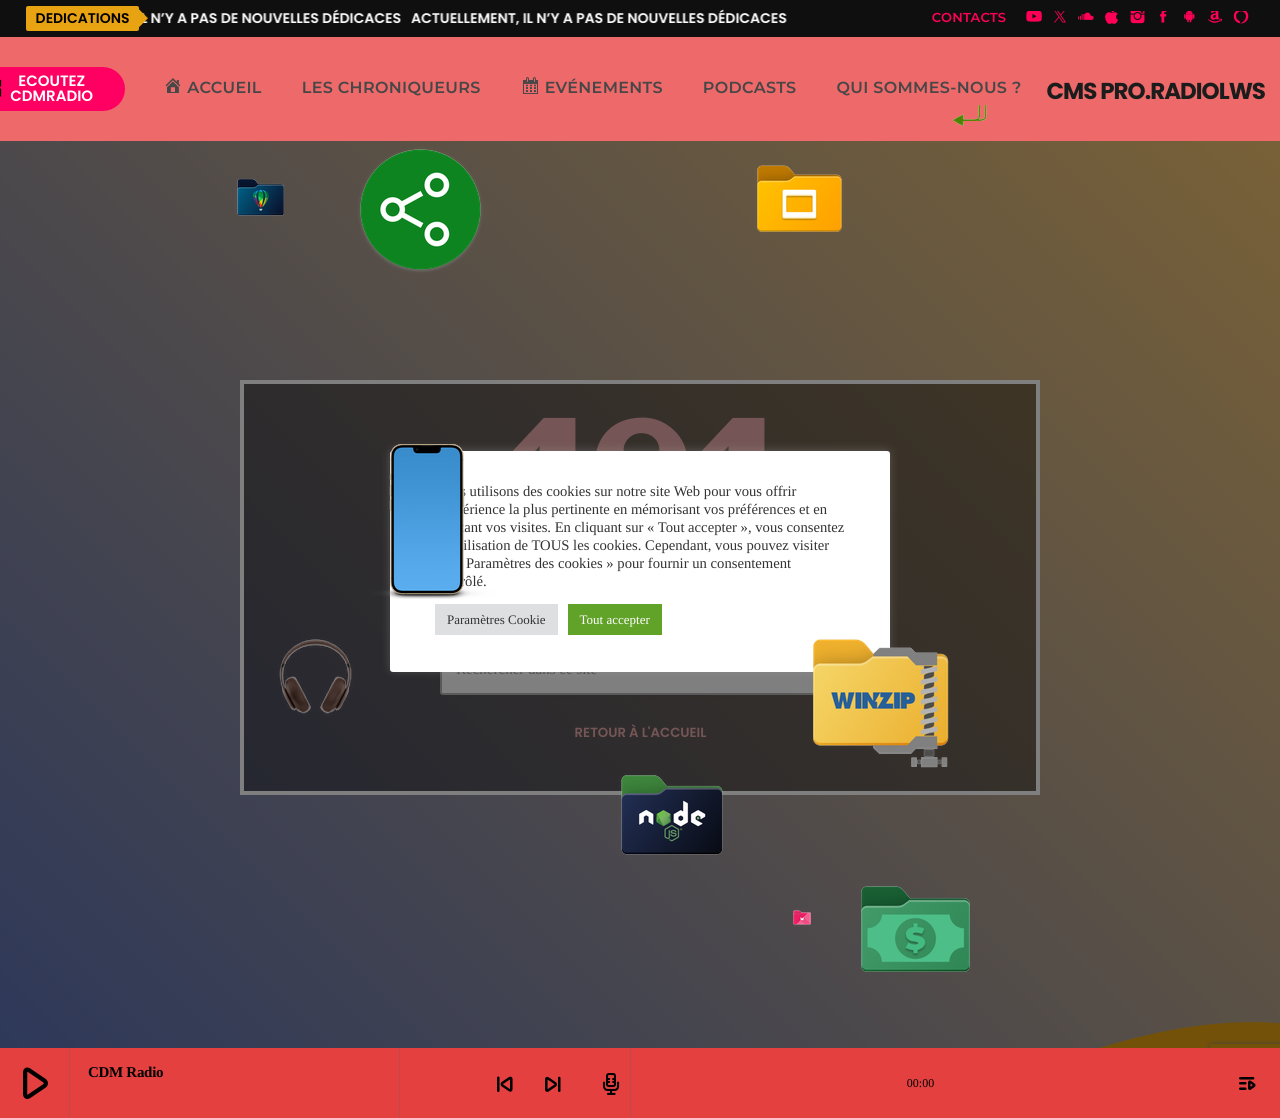  I want to click on open CorelDRAW project files folder, so click(260, 198).